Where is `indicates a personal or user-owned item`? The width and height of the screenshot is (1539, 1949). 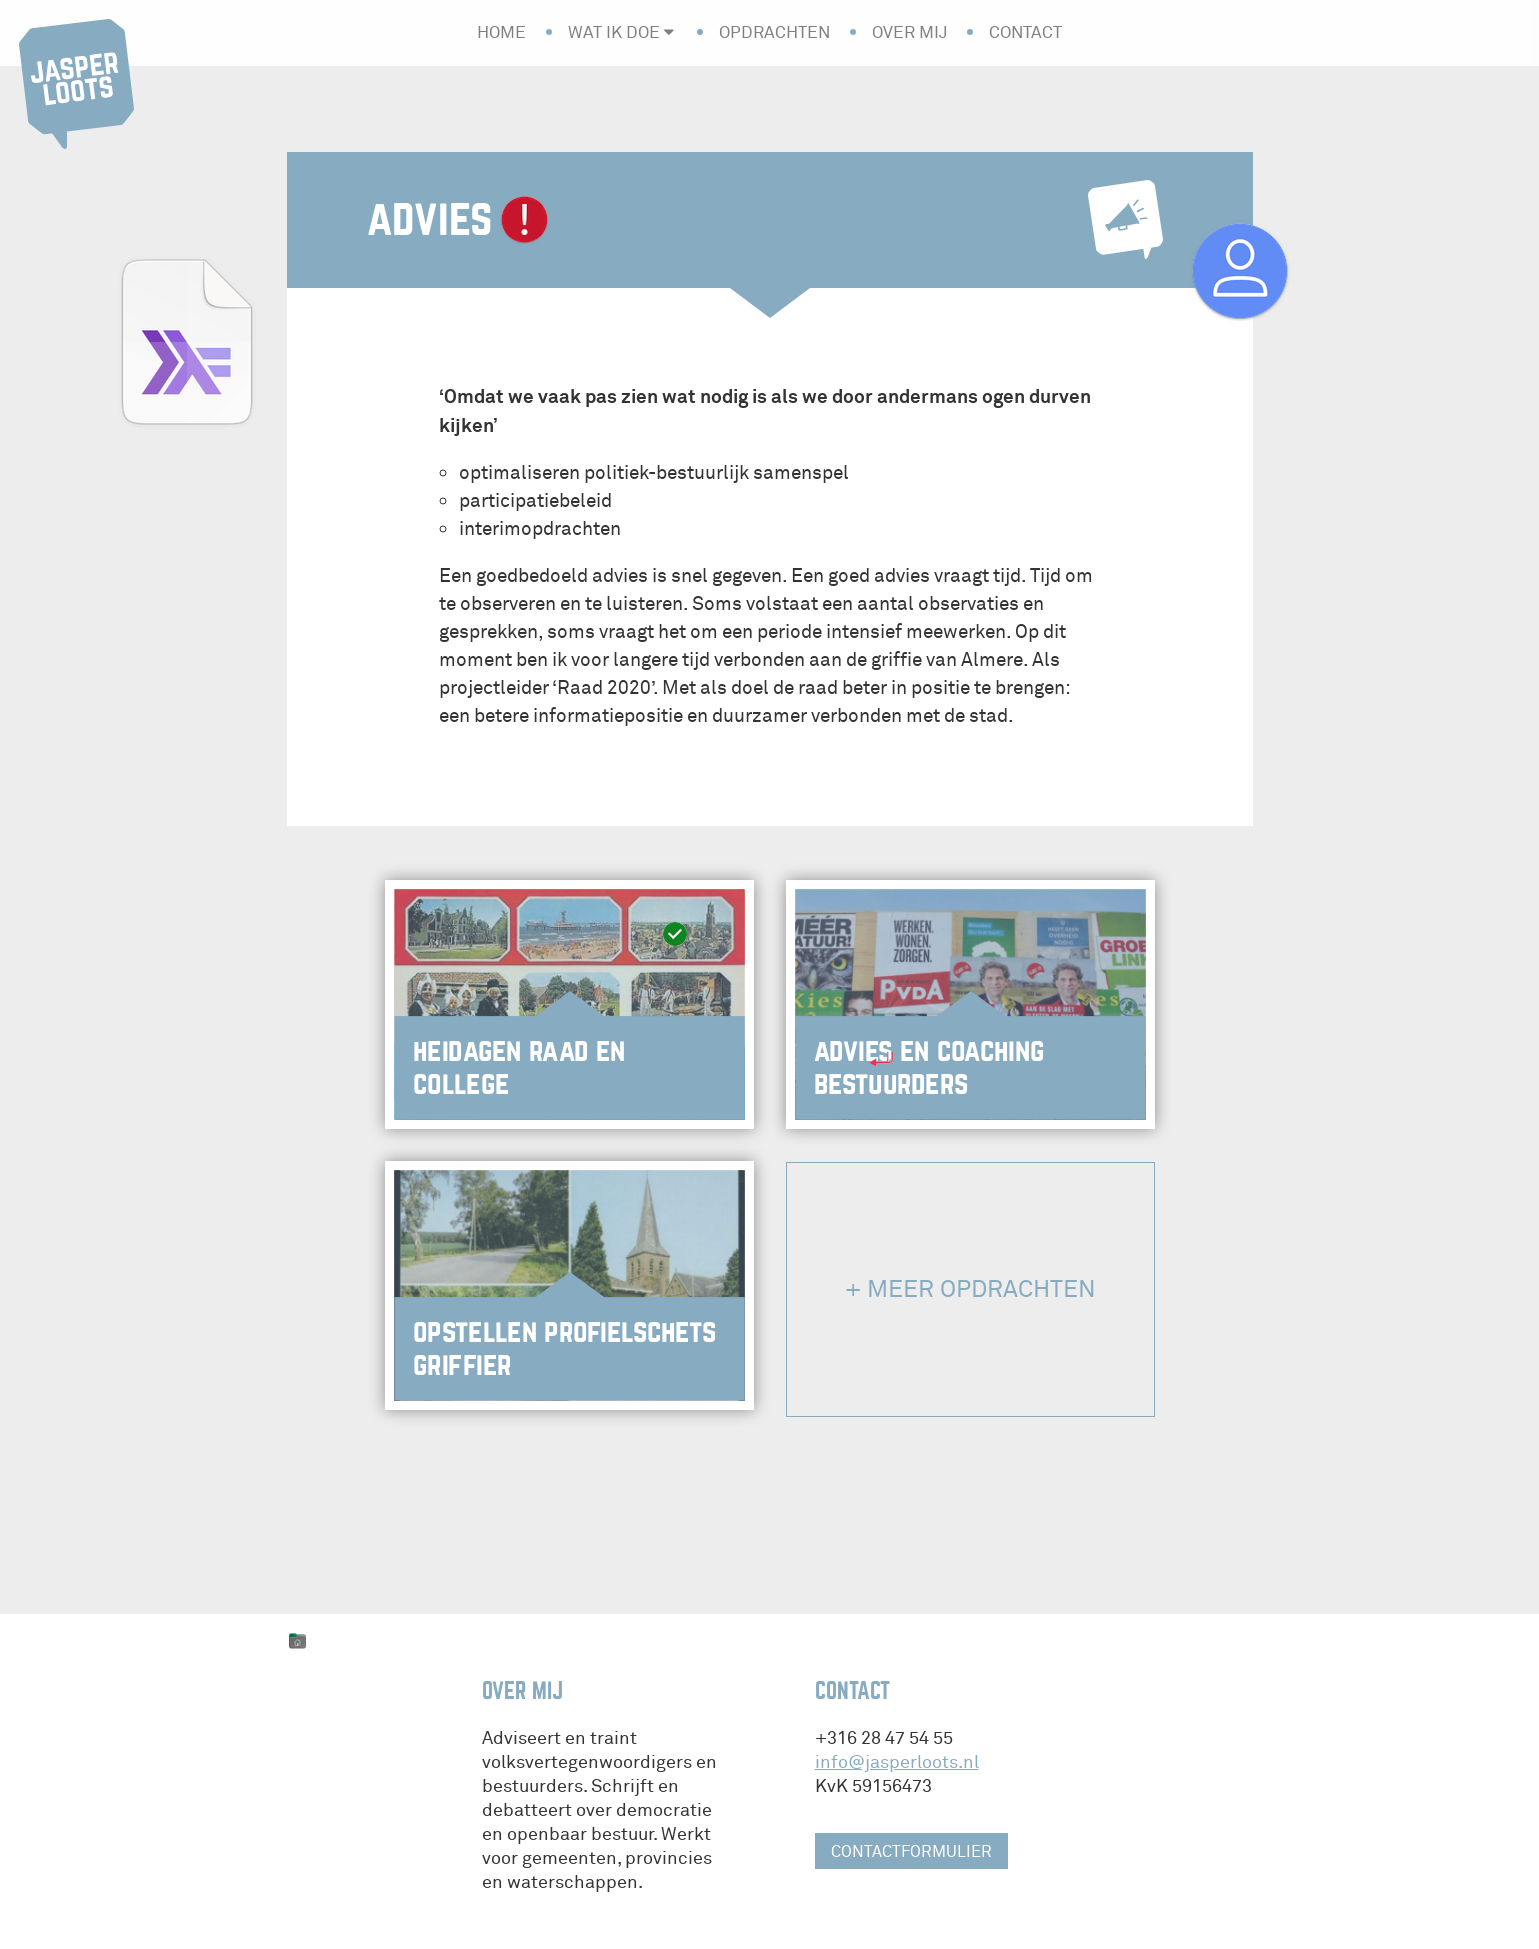 indicates a personal or user-owned item is located at coordinates (1240, 271).